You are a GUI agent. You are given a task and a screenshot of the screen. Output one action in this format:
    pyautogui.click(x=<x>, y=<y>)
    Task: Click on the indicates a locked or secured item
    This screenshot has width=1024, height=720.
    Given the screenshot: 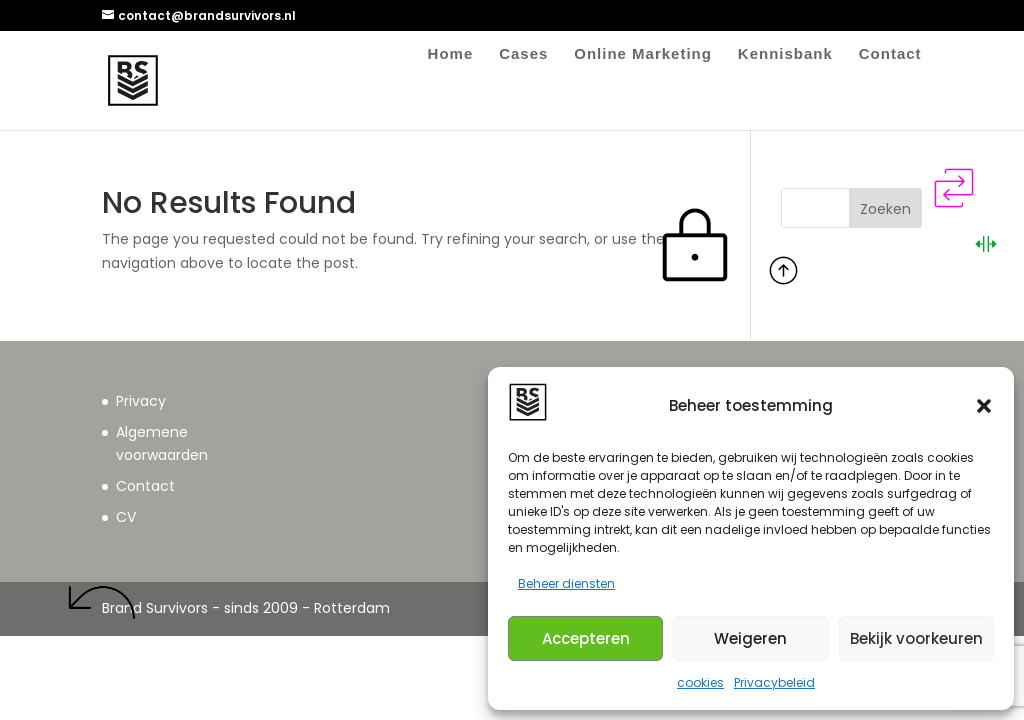 What is the action you would take?
    pyautogui.click(x=695, y=249)
    